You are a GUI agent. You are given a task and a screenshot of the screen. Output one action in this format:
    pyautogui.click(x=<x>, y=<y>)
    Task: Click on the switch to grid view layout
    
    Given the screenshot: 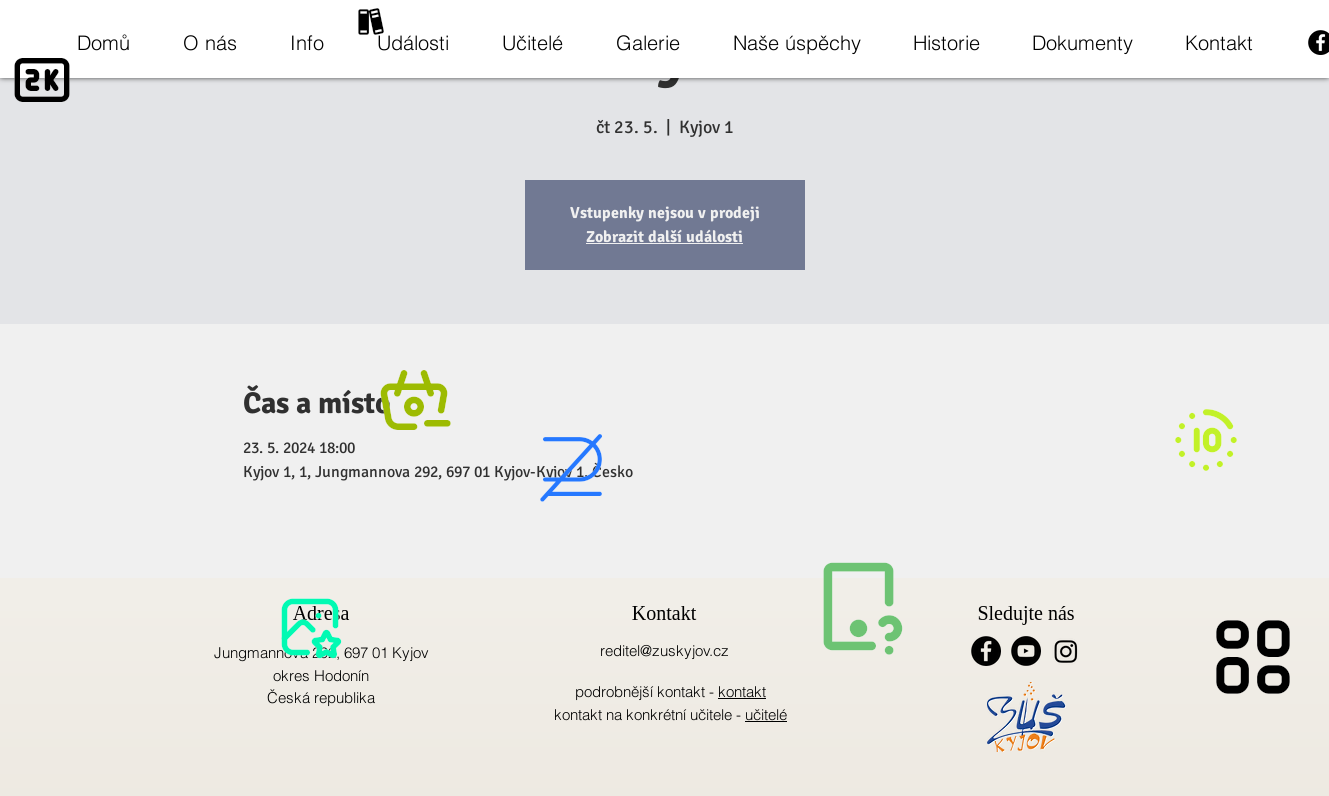 What is the action you would take?
    pyautogui.click(x=1253, y=657)
    